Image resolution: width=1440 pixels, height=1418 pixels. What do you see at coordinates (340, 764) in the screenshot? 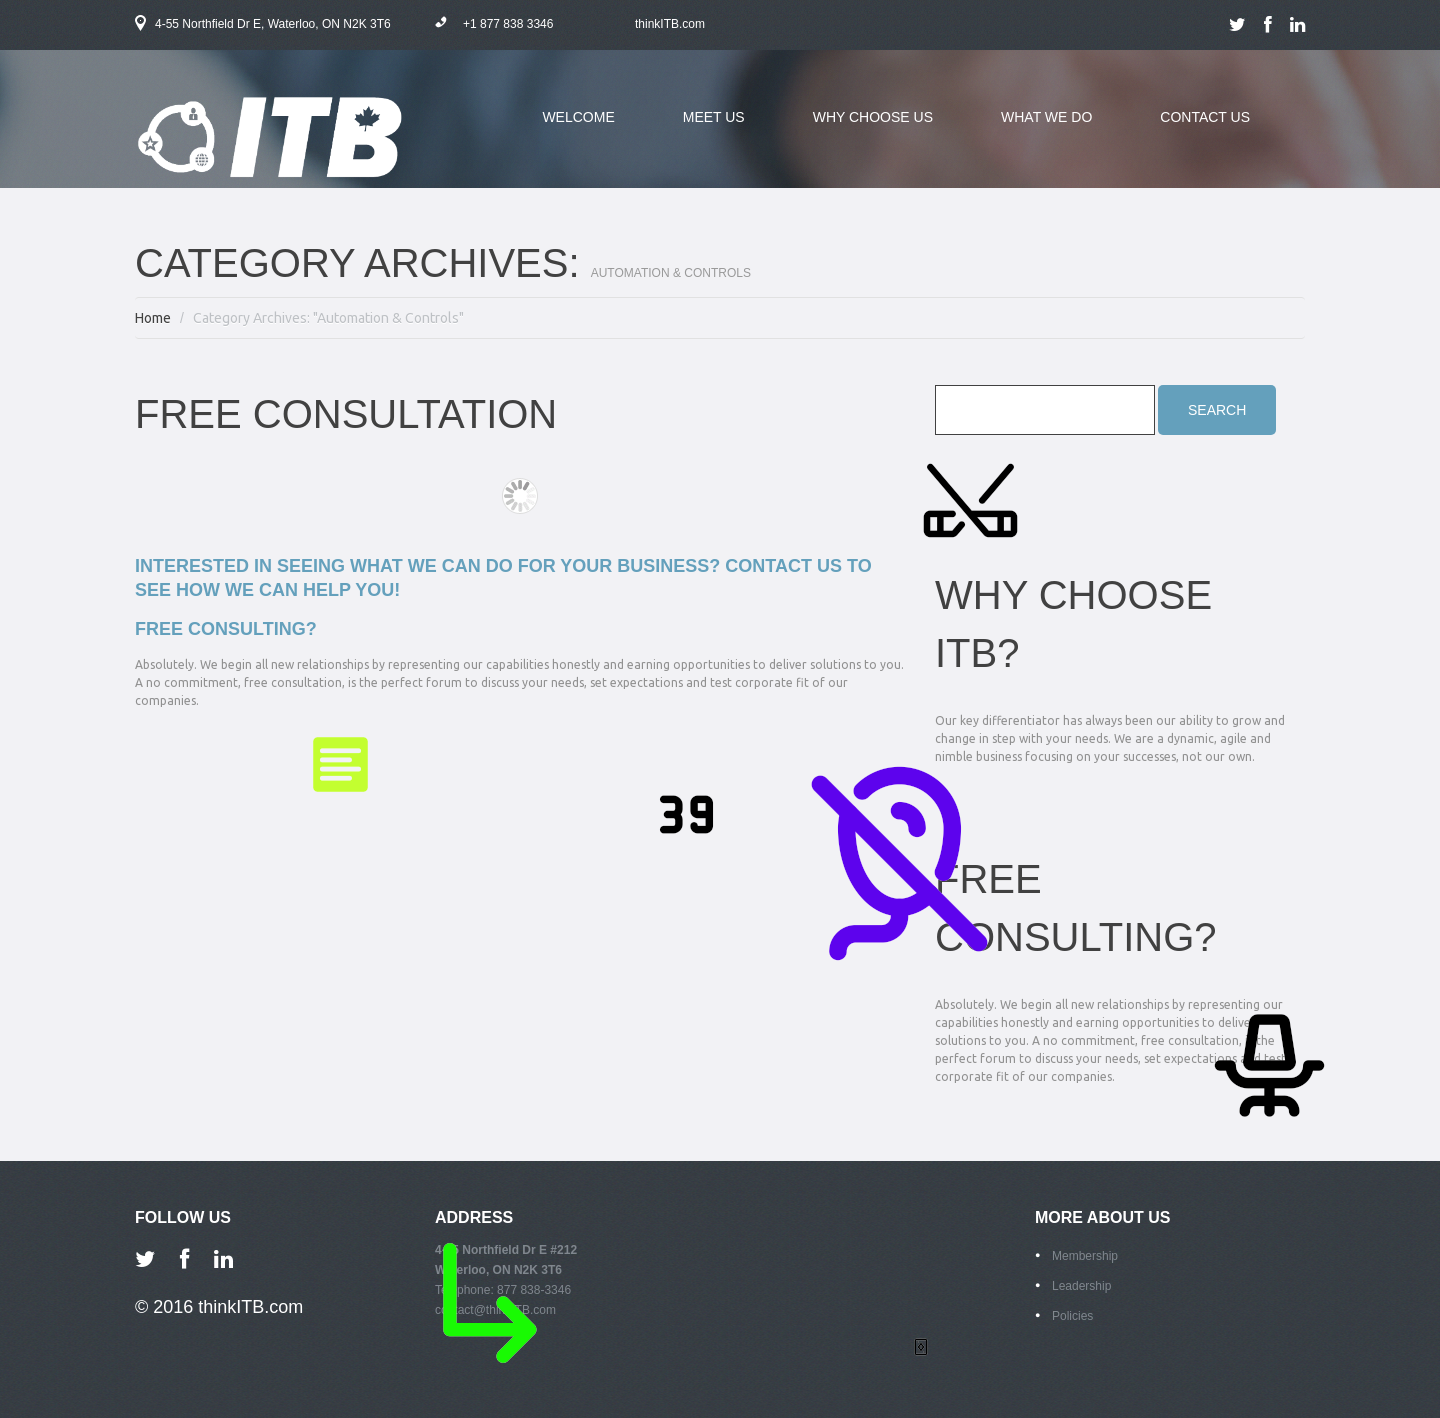
I see `align text to the left` at bounding box center [340, 764].